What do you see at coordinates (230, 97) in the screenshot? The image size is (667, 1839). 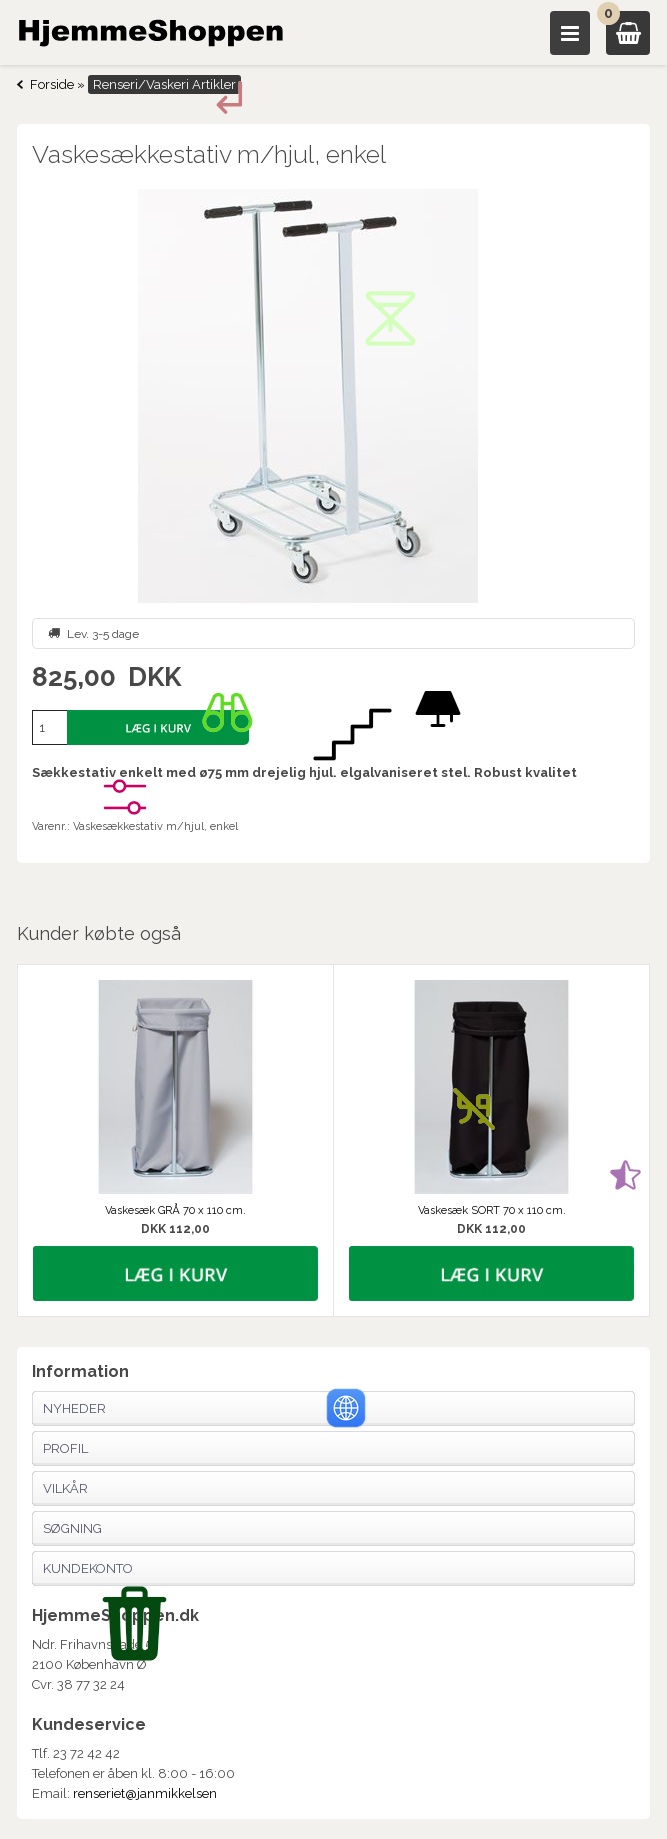 I see `return to previous line or item` at bounding box center [230, 97].